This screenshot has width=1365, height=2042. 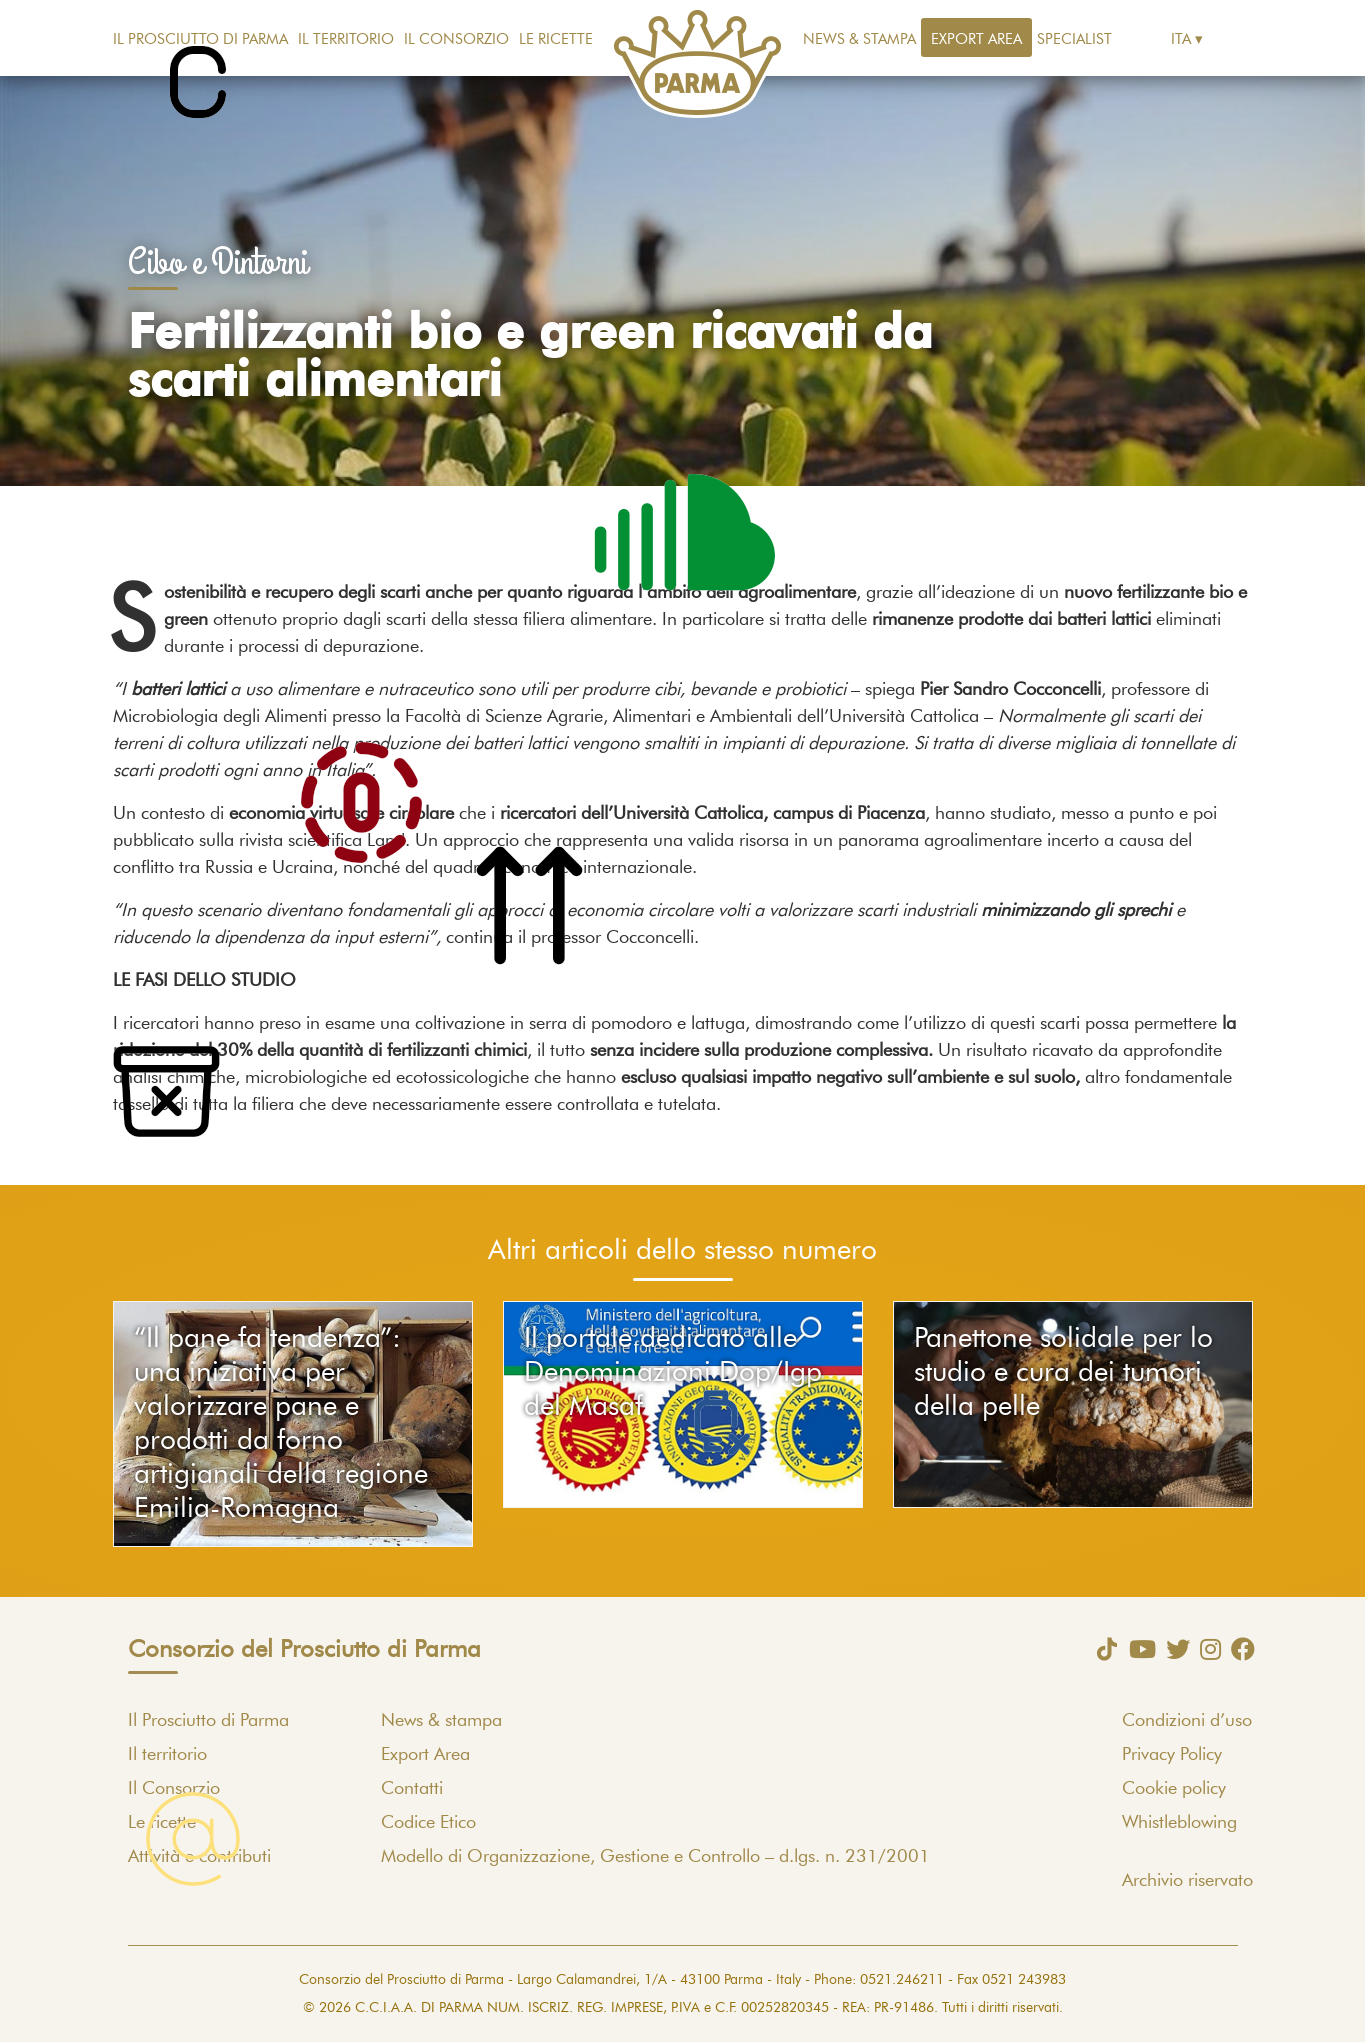 What do you see at coordinates (193, 1839) in the screenshot?
I see `mention a user in a post or comment` at bounding box center [193, 1839].